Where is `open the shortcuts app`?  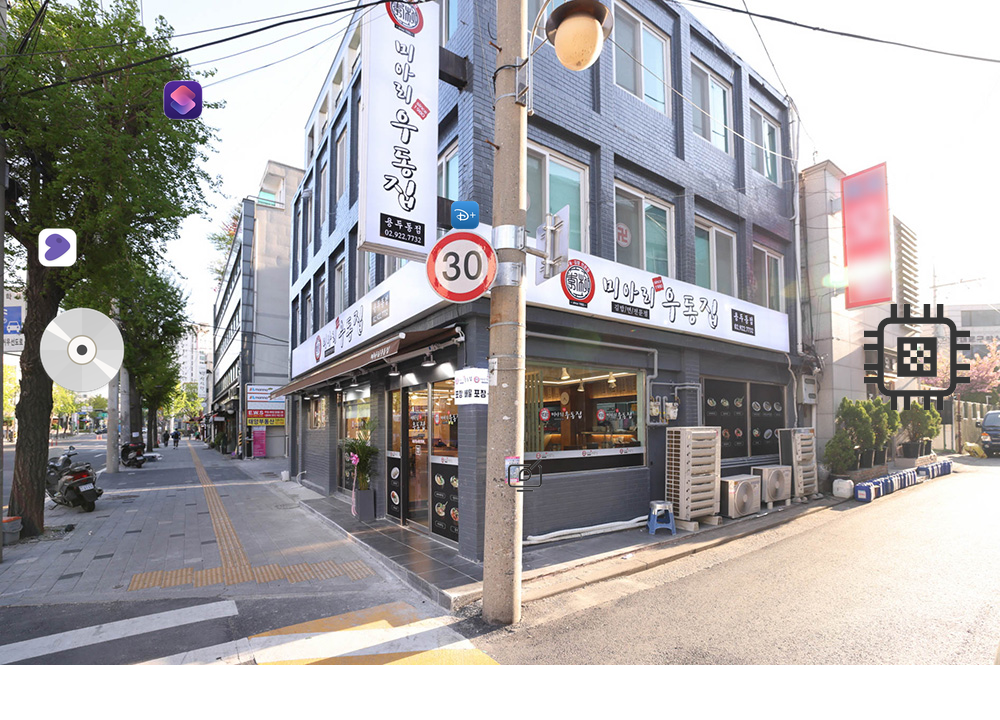
open the shortcuts app is located at coordinates (183, 100).